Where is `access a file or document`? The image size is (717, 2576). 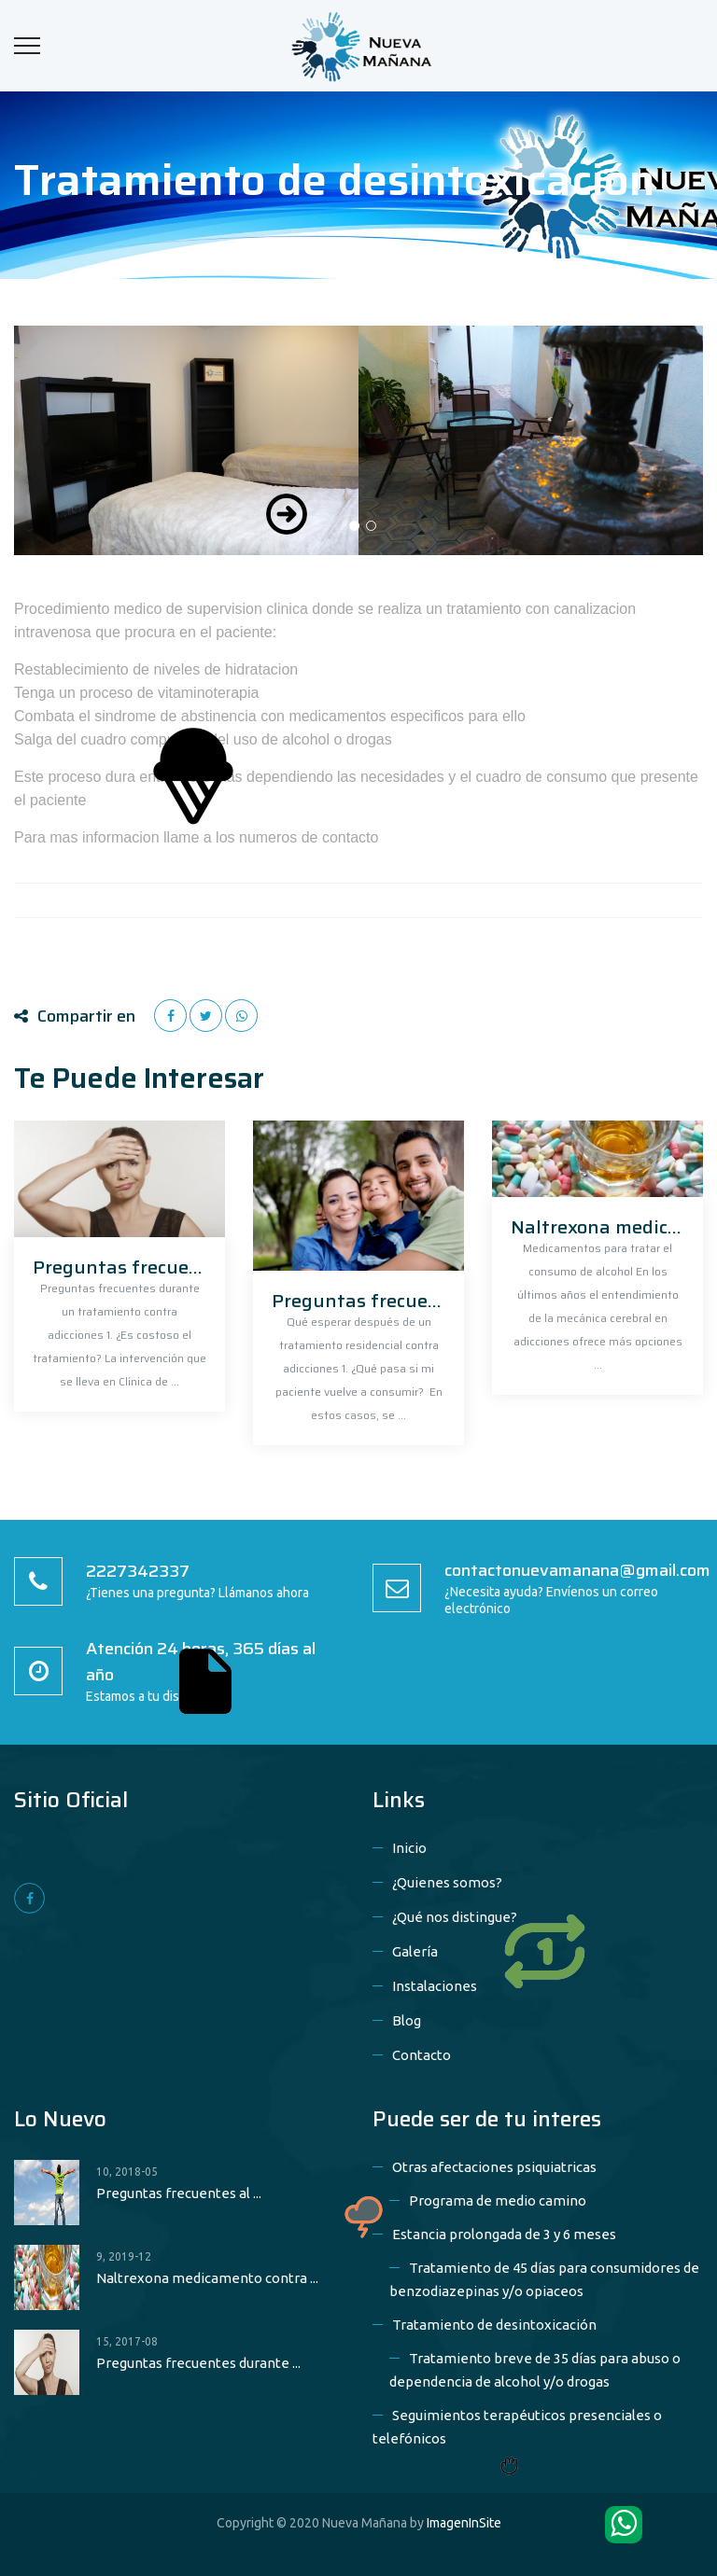 access a file or document is located at coordinates (205, 1681).